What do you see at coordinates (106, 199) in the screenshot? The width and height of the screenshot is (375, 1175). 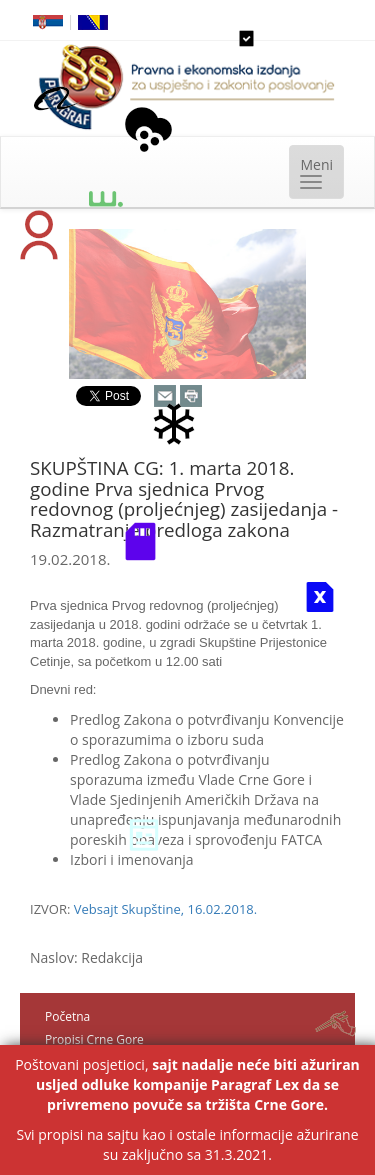 I see `wagmi cryptocurrency/web3 library logo` at bounding box center [106, 199].